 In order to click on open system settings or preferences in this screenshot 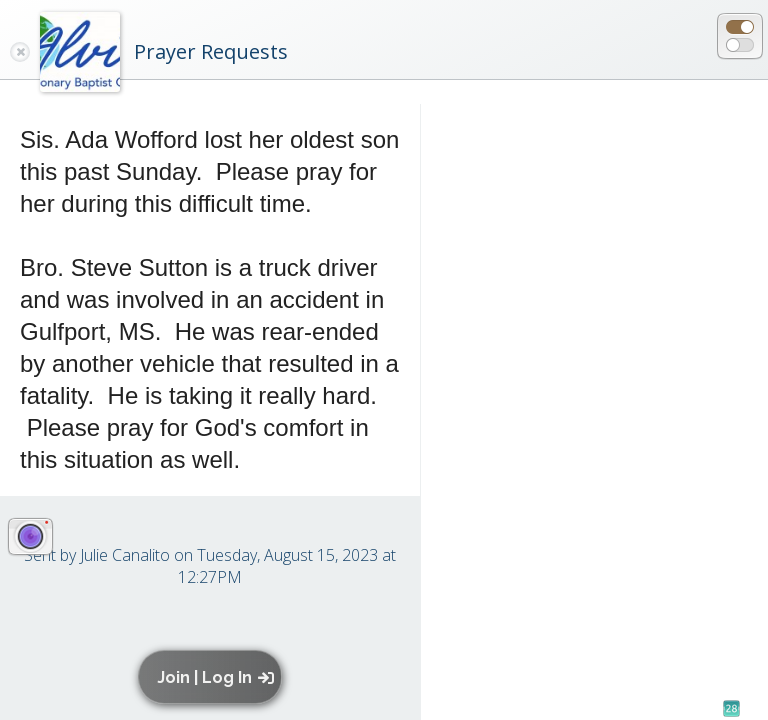, I will do `click(740, 36)`.